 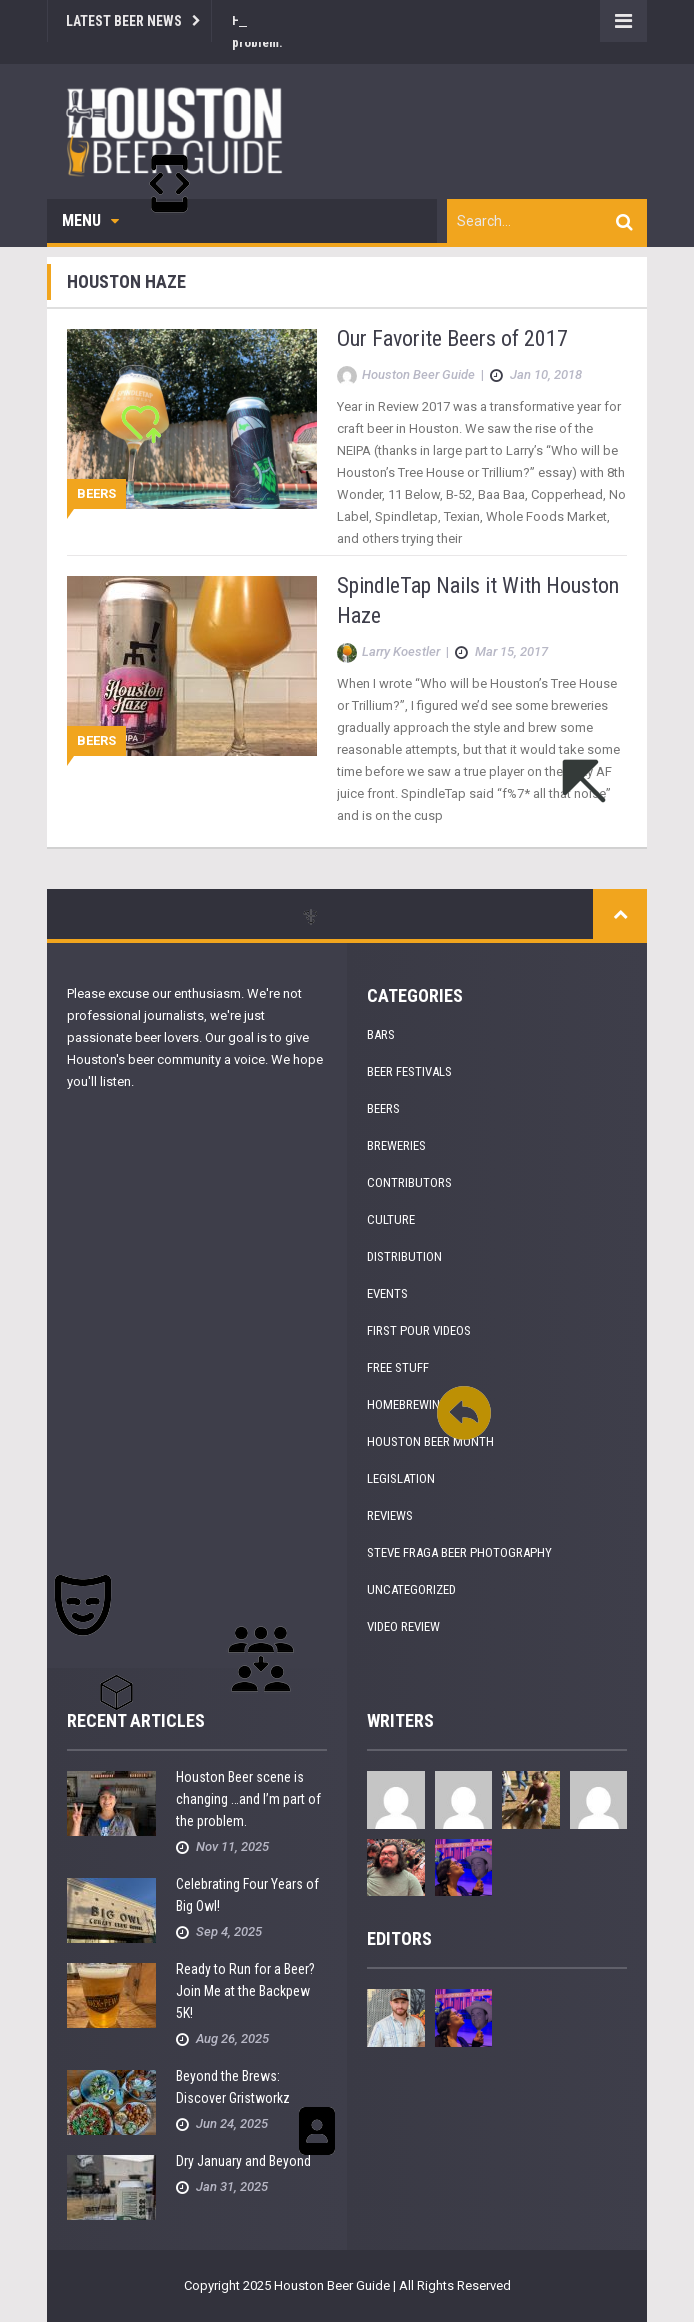 I want to click on reduce maximum occupancy or group size, so click(x=261, y=1659).